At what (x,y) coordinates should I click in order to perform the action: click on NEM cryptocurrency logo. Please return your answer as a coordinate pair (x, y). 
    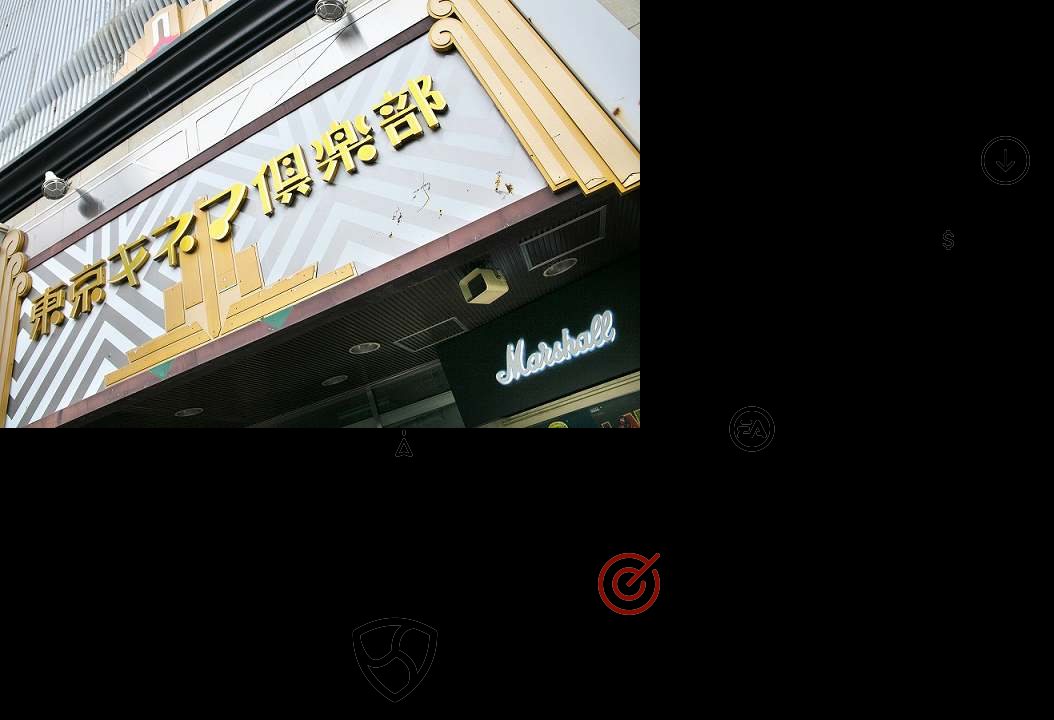
    Looking at the image, I should click on (395, 660).